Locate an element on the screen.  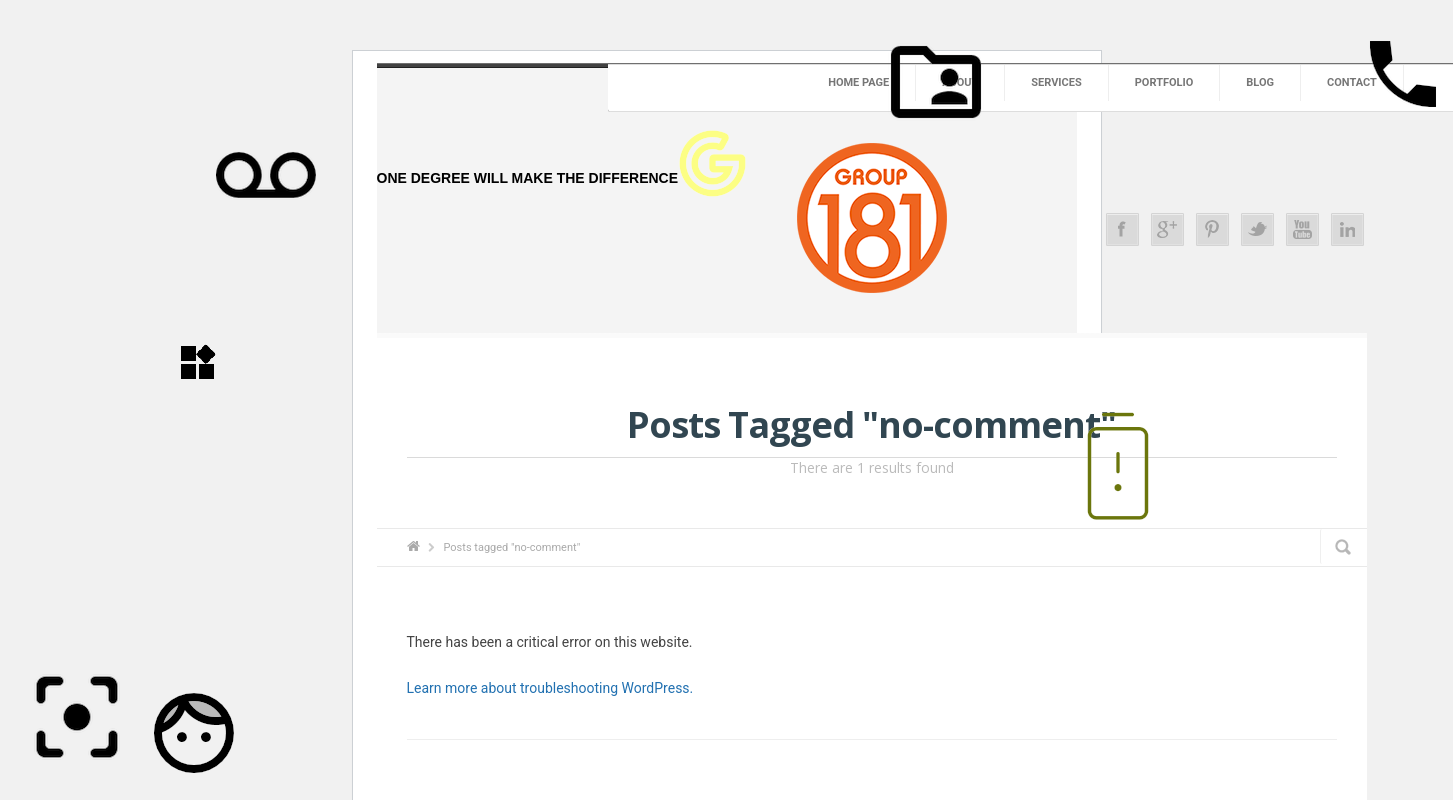
indicates low battery warning is located at coordinates (1118, 468).